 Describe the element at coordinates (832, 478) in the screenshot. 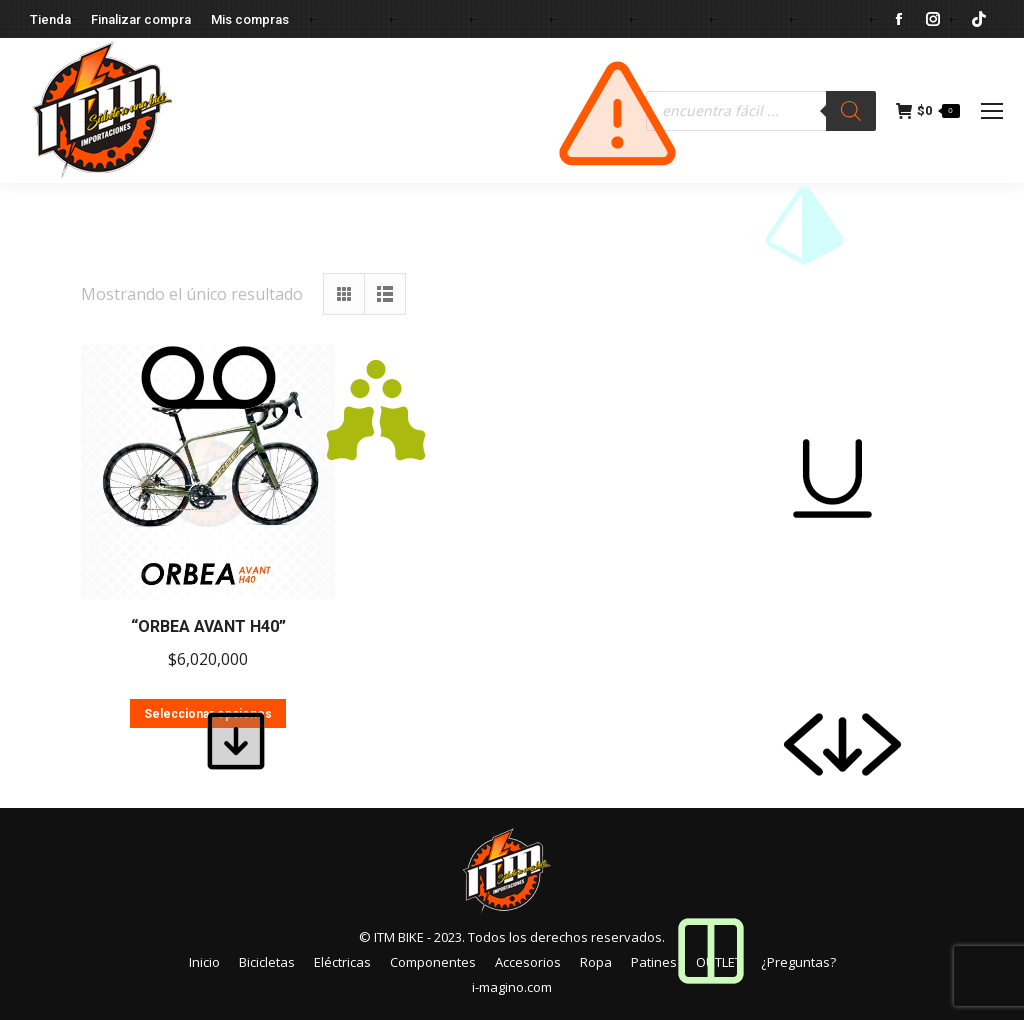

I see `apply underline formatting to selected text` at that location.